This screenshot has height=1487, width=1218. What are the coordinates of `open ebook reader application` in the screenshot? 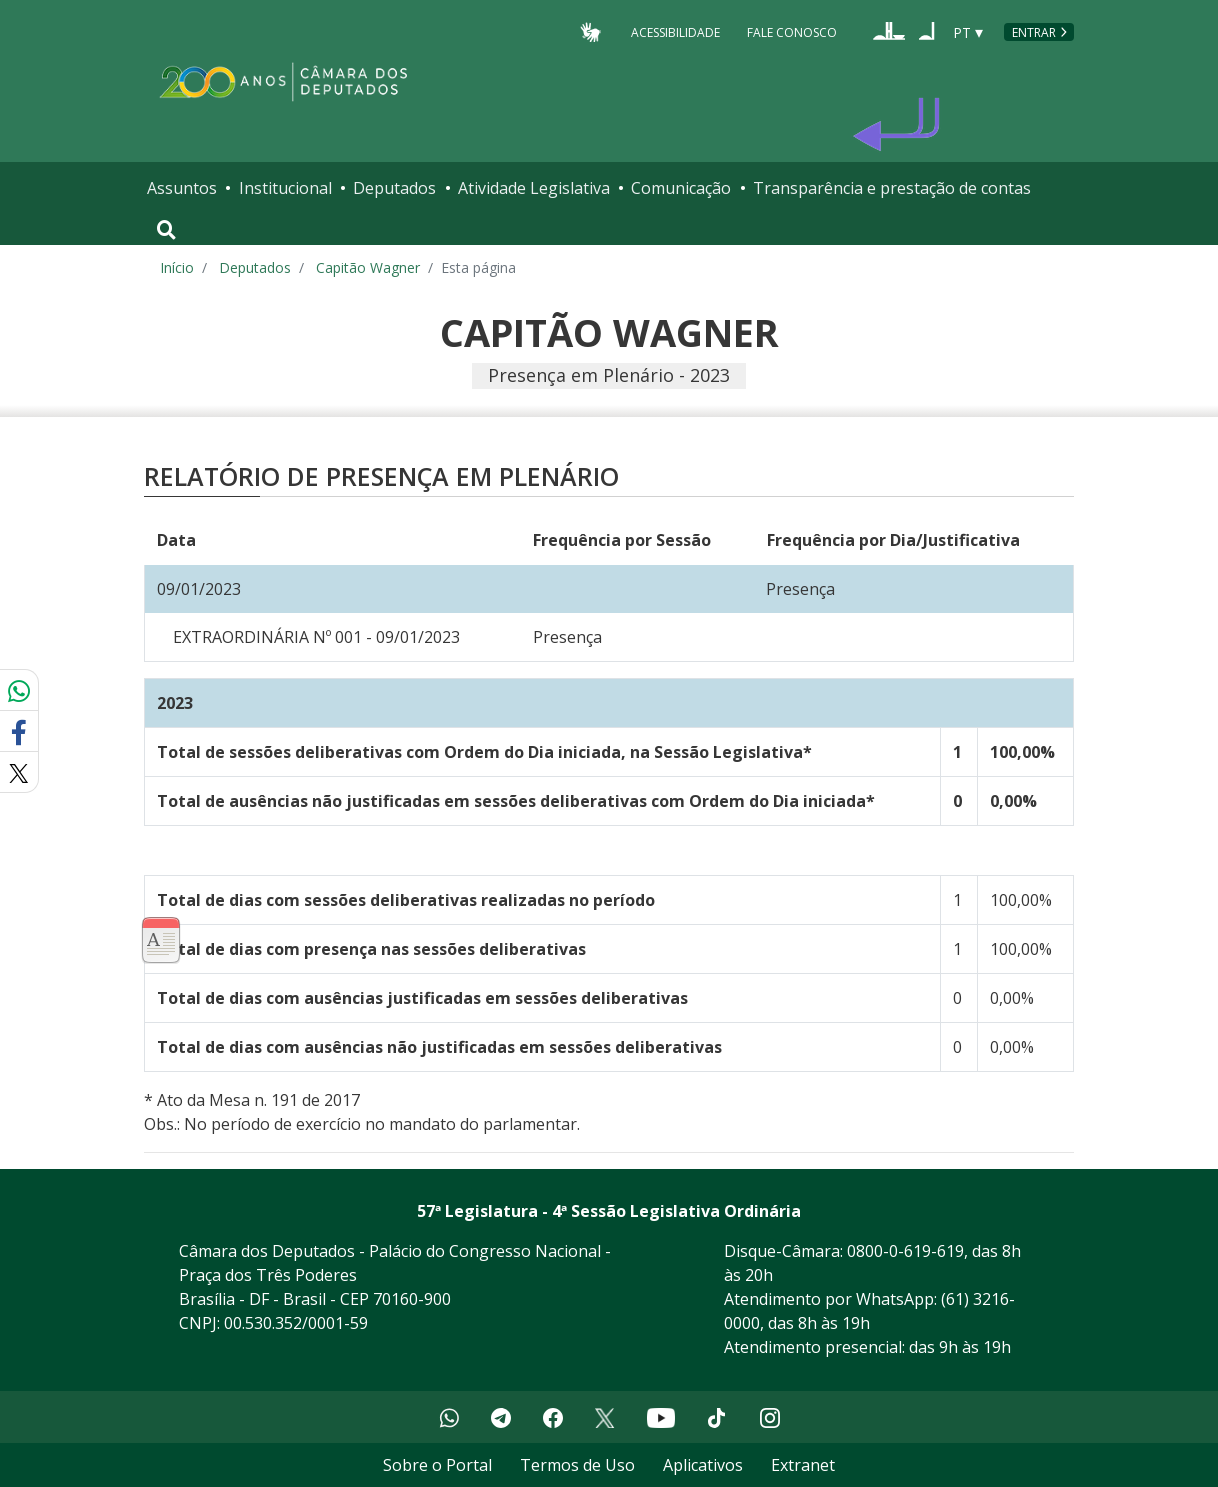 It's located at (161, 940).